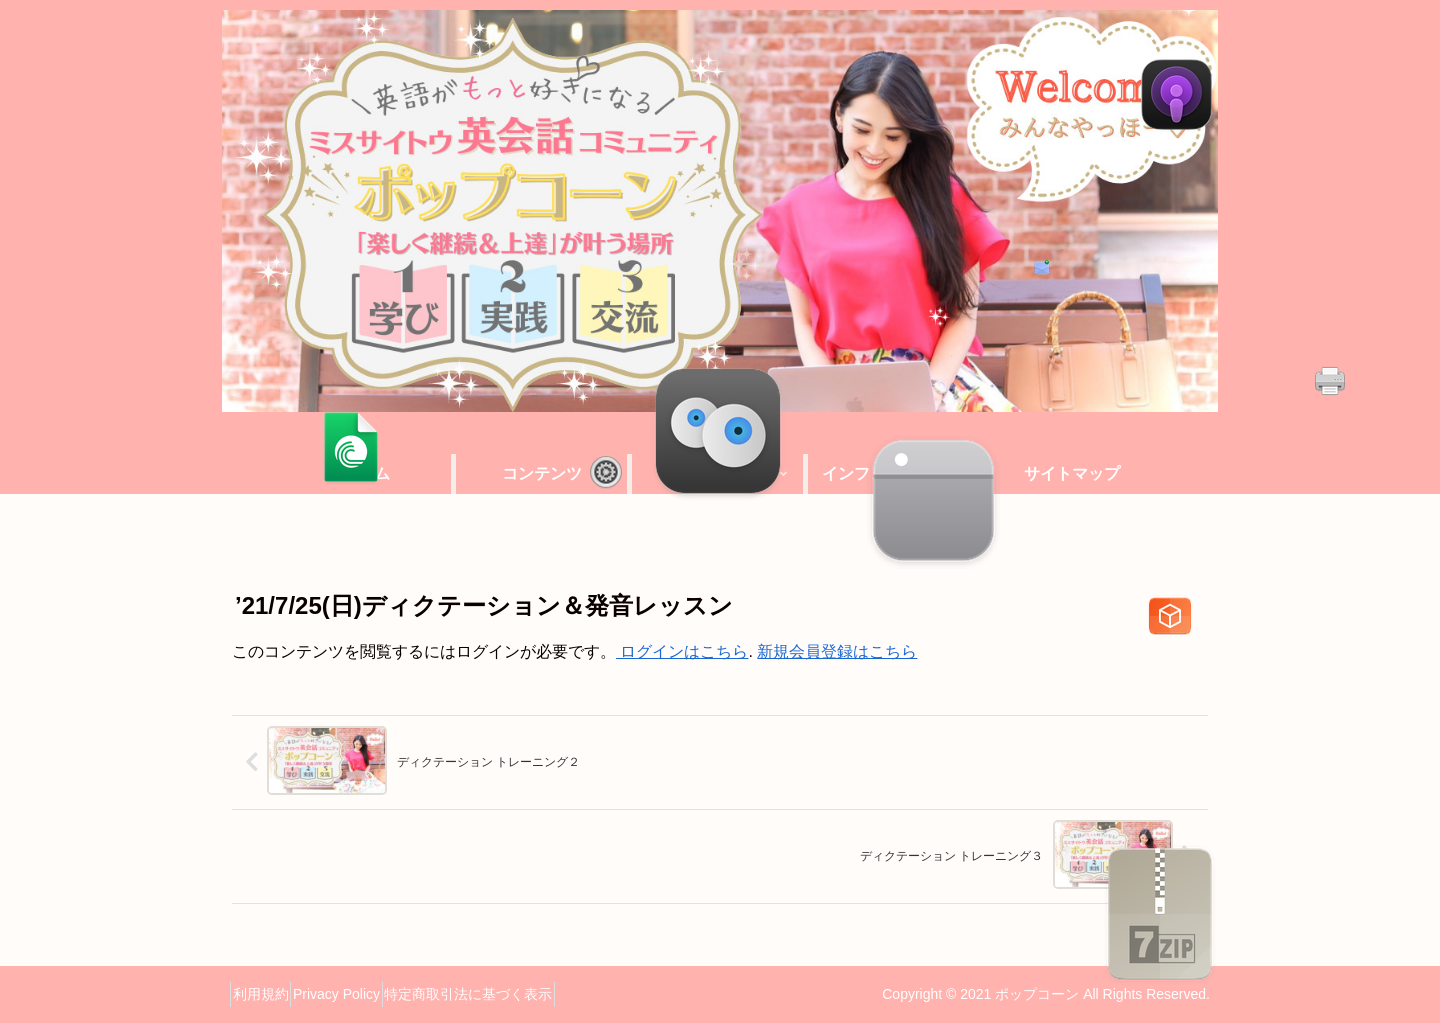 This screenshot has width=1440, height=1023. I want to click on a 7-zip compressed archive file, so click(1160, 914).